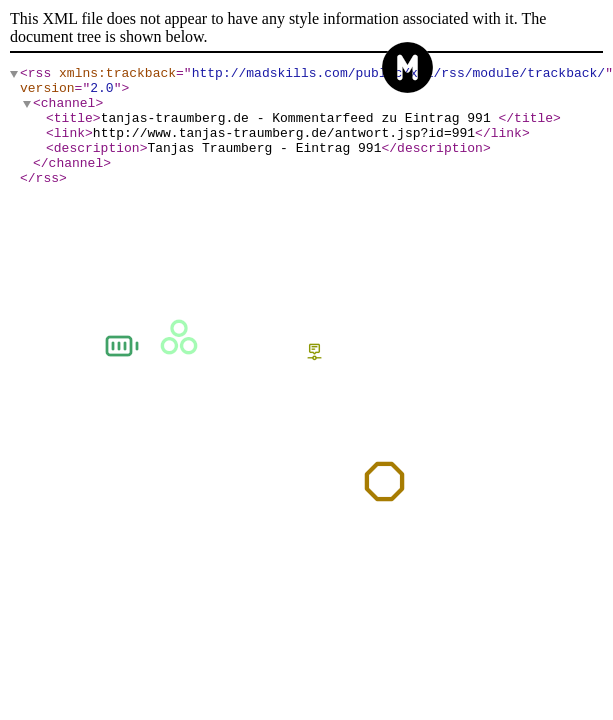  Describe the element at coordinates (384, 481) in the screenshot. I see `stop or halt action indicator` at that location.